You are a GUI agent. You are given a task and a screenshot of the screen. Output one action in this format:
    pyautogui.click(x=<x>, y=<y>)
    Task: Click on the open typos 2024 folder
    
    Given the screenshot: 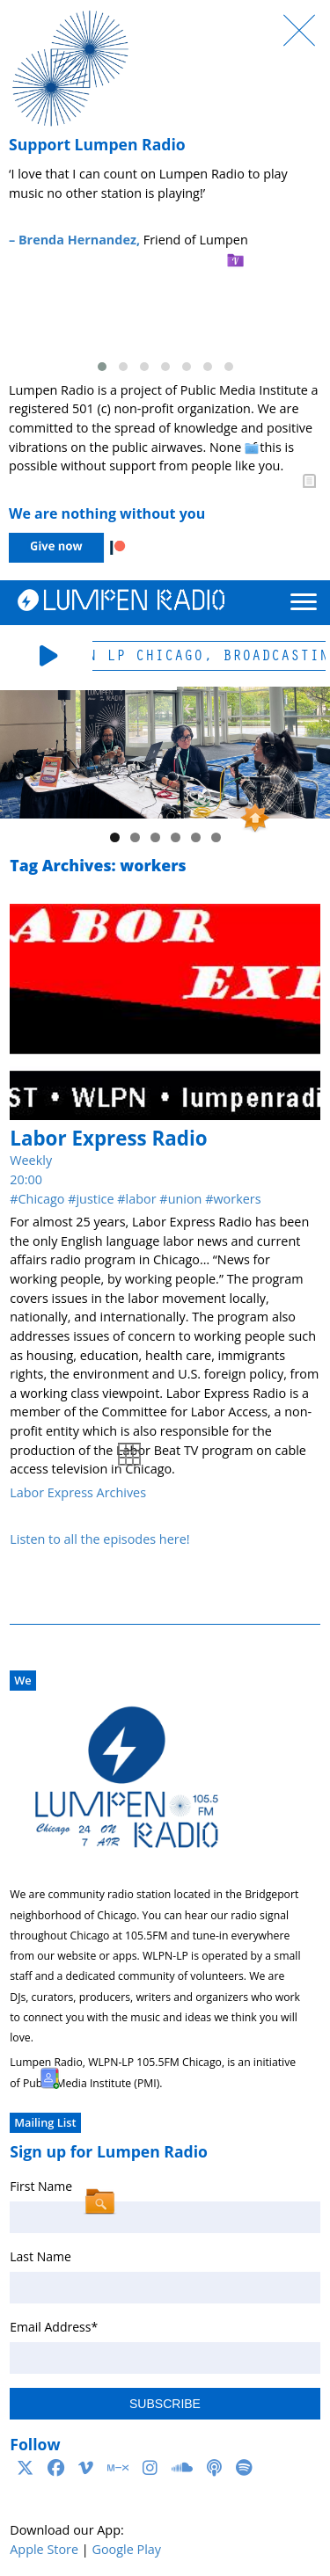 What is the action you would take?
    pyautogui.click(x=252, y=448)
    